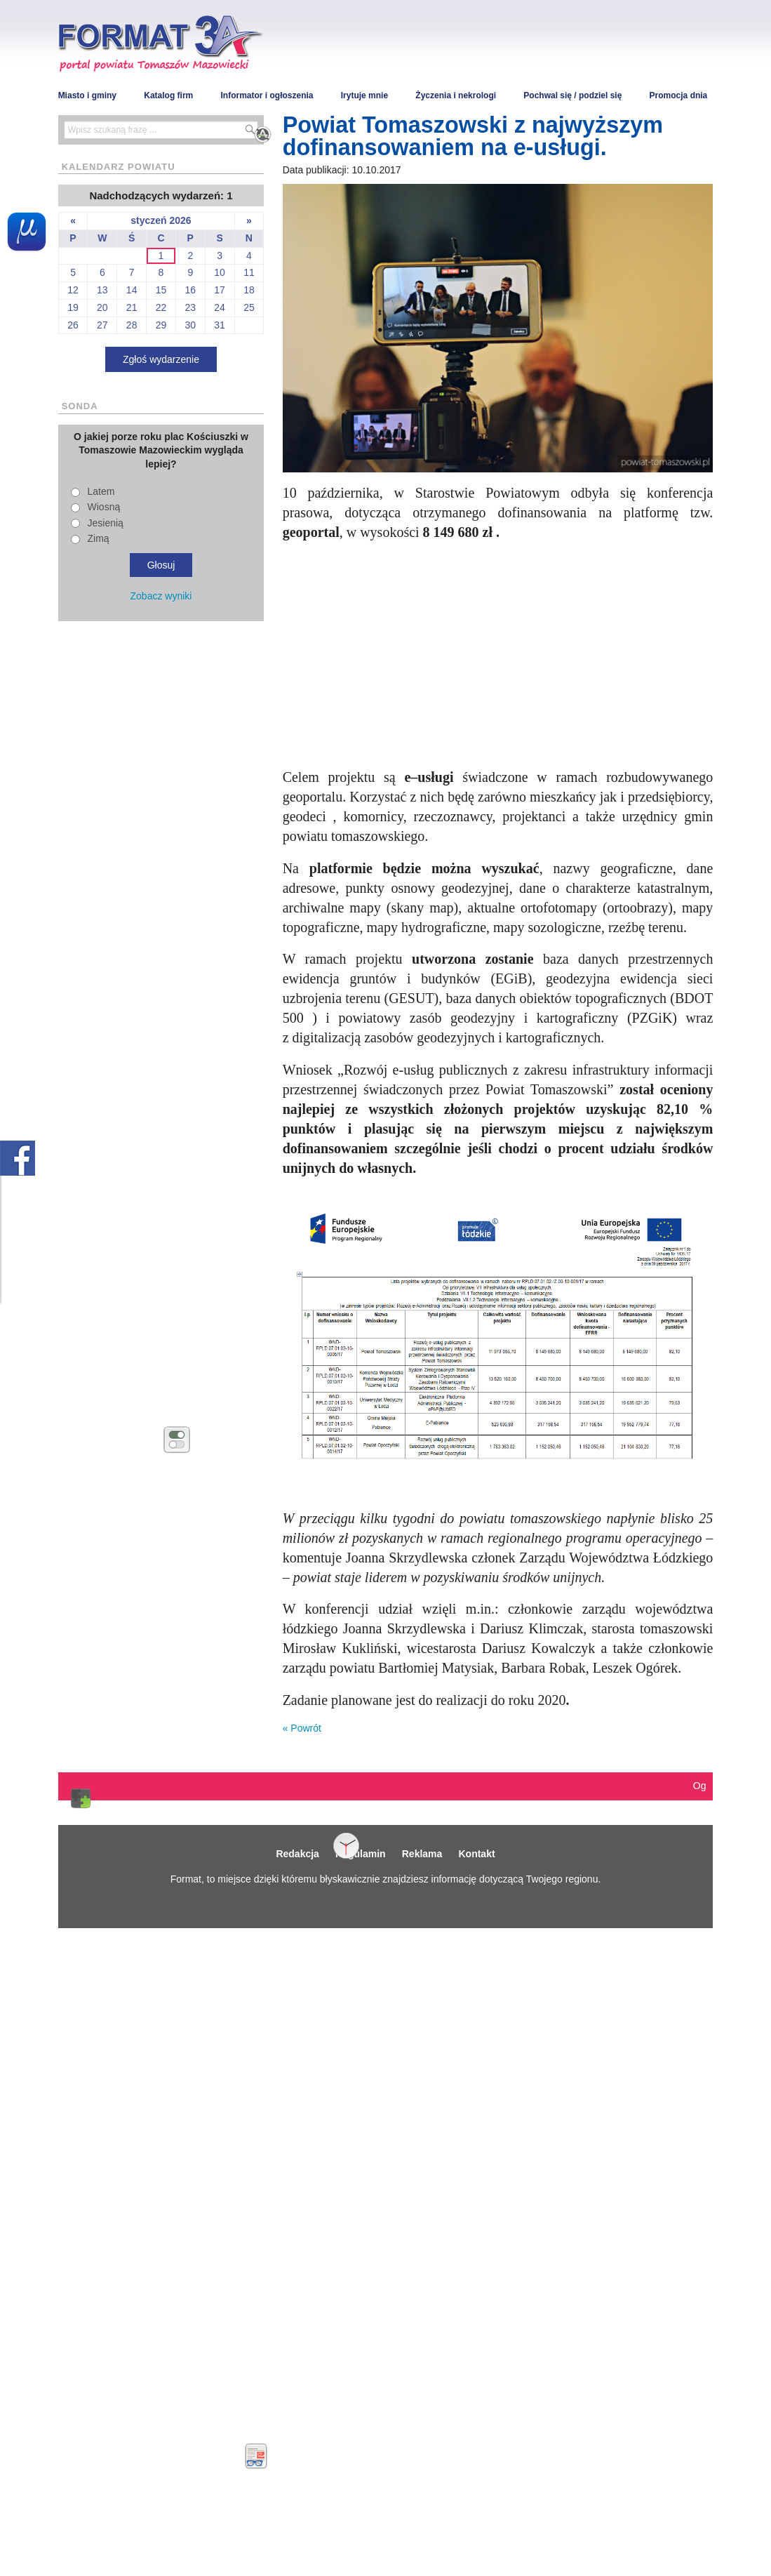  What do you see at coordinates (262, 134) in the screenshot?
I see `check for available system updates` at bounding box center [262, 134].